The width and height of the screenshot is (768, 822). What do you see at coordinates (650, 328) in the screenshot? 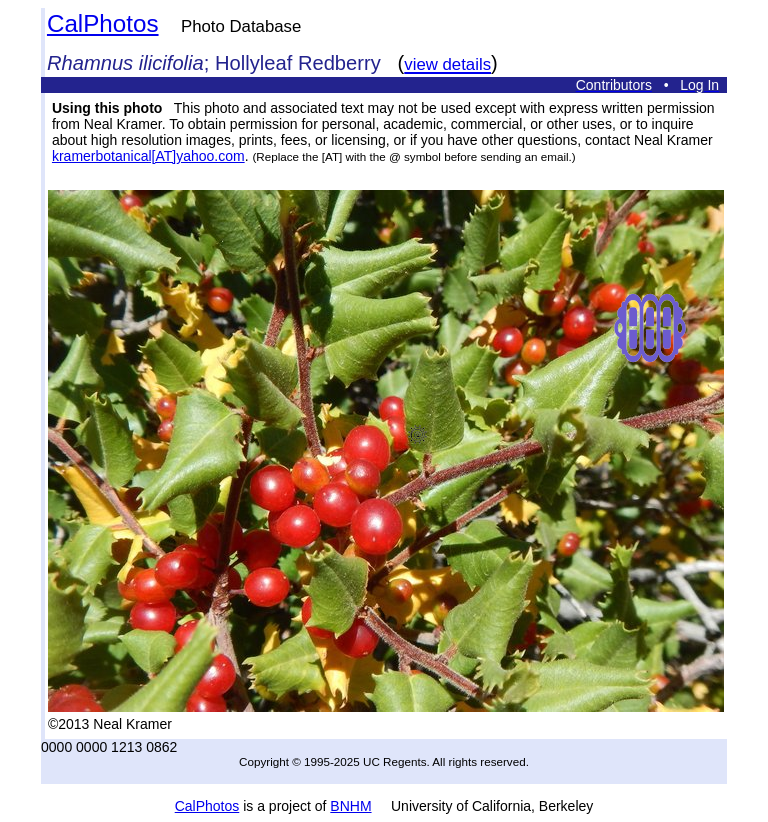
I see `brain or cognitive function indicator` at bounding box center [650, 328].